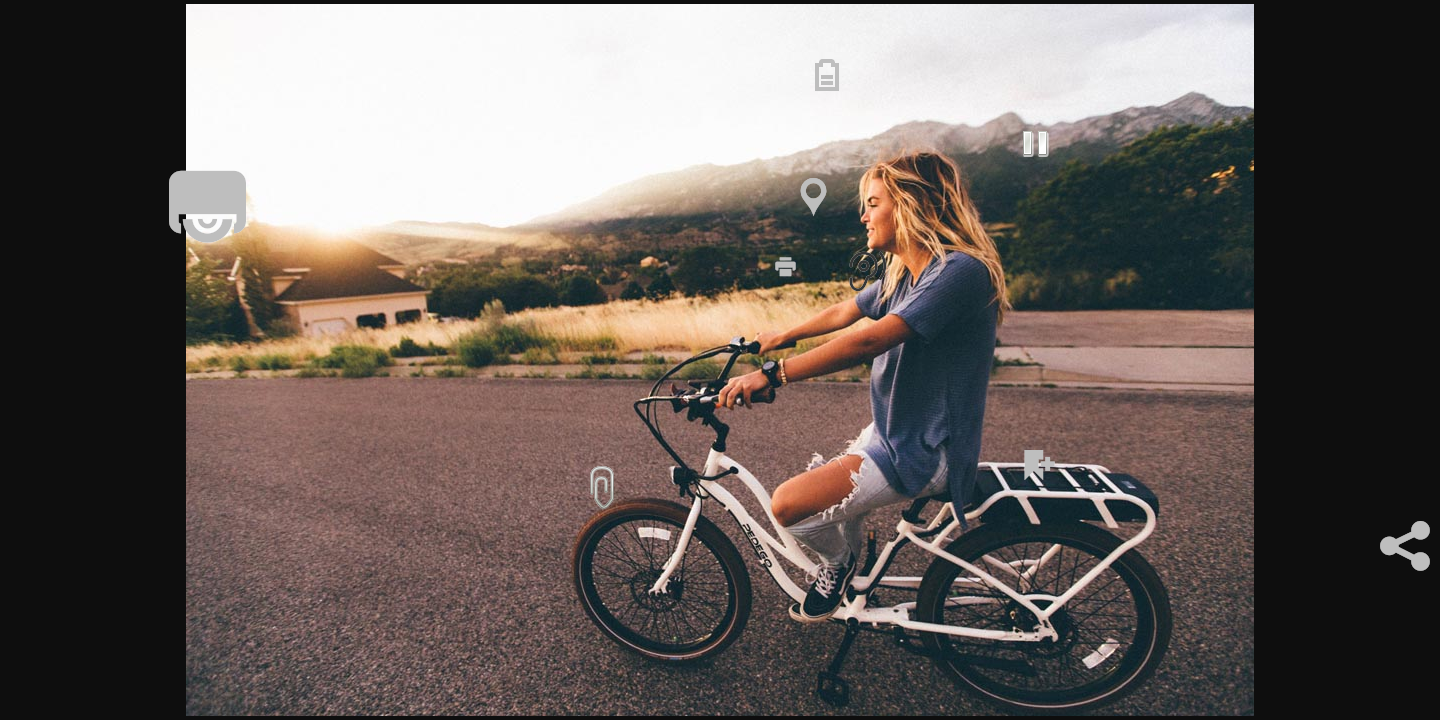 The height and width of the screenshot is (720, 1440). Describe the element at coordinates (813, 198) in the screenshot. I see `mark or save a location on the map` at that location.